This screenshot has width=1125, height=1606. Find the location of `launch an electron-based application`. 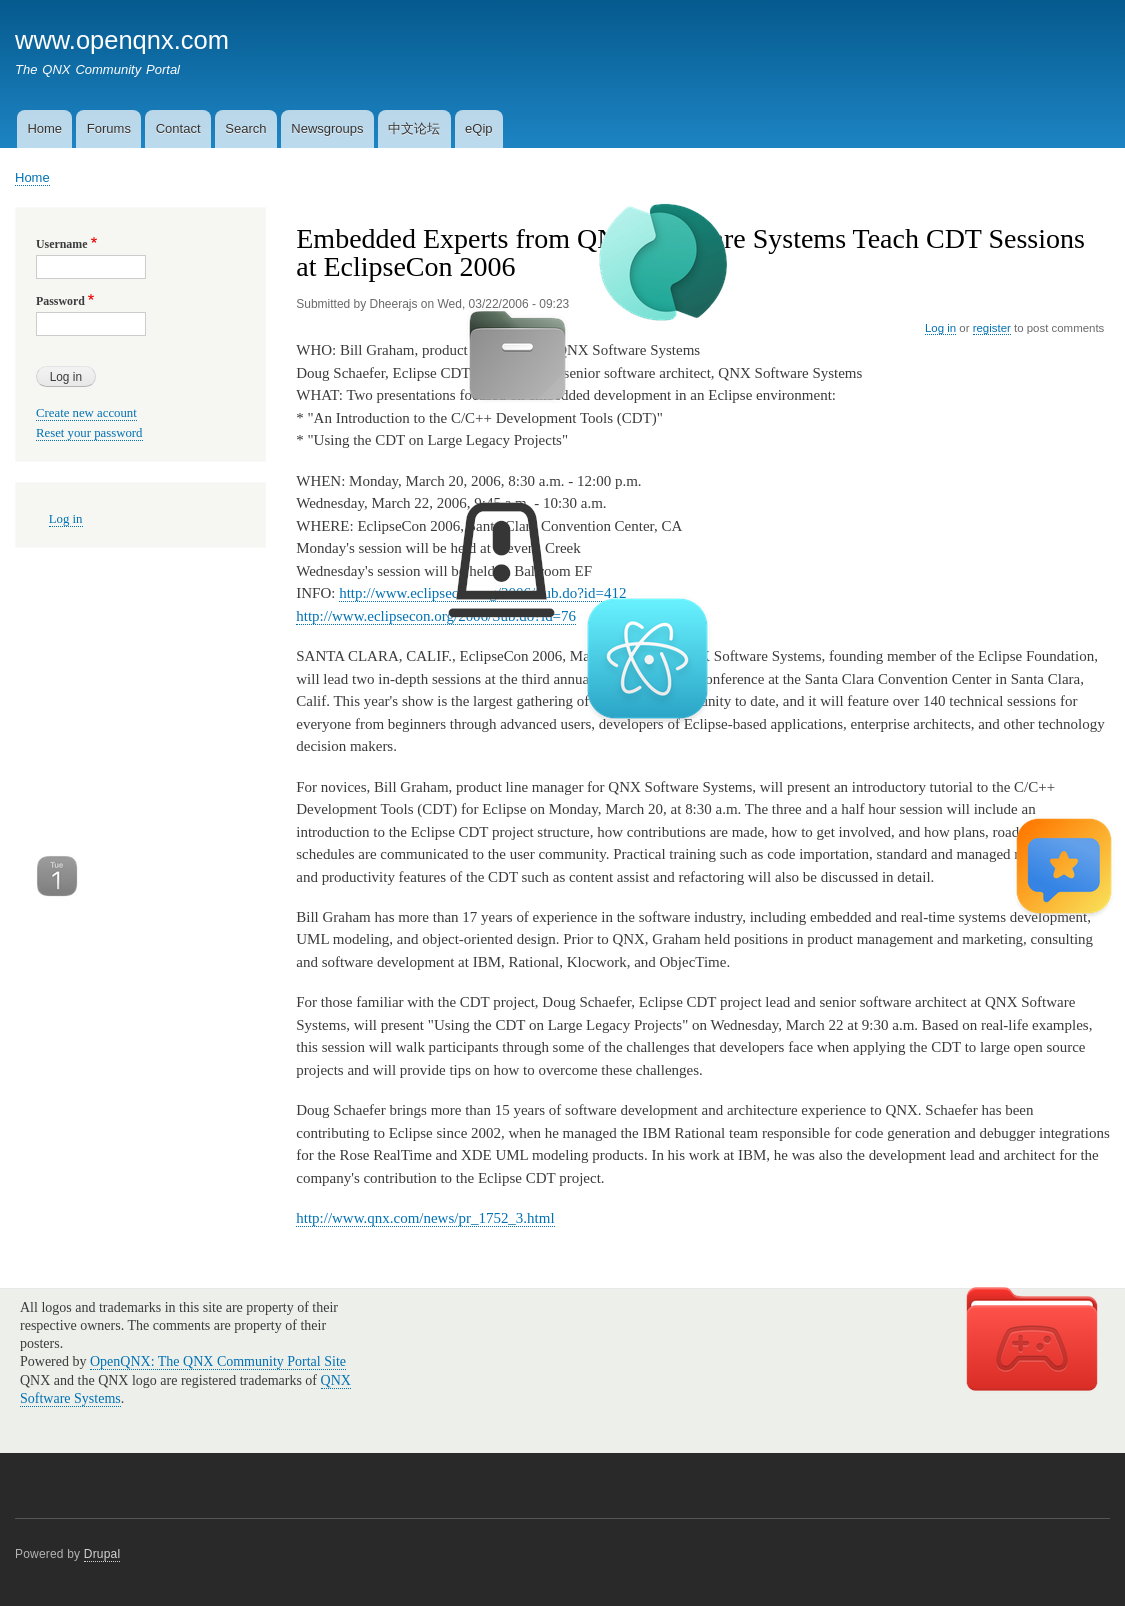

launch an electron-based application is located at coordinates (647, 658).